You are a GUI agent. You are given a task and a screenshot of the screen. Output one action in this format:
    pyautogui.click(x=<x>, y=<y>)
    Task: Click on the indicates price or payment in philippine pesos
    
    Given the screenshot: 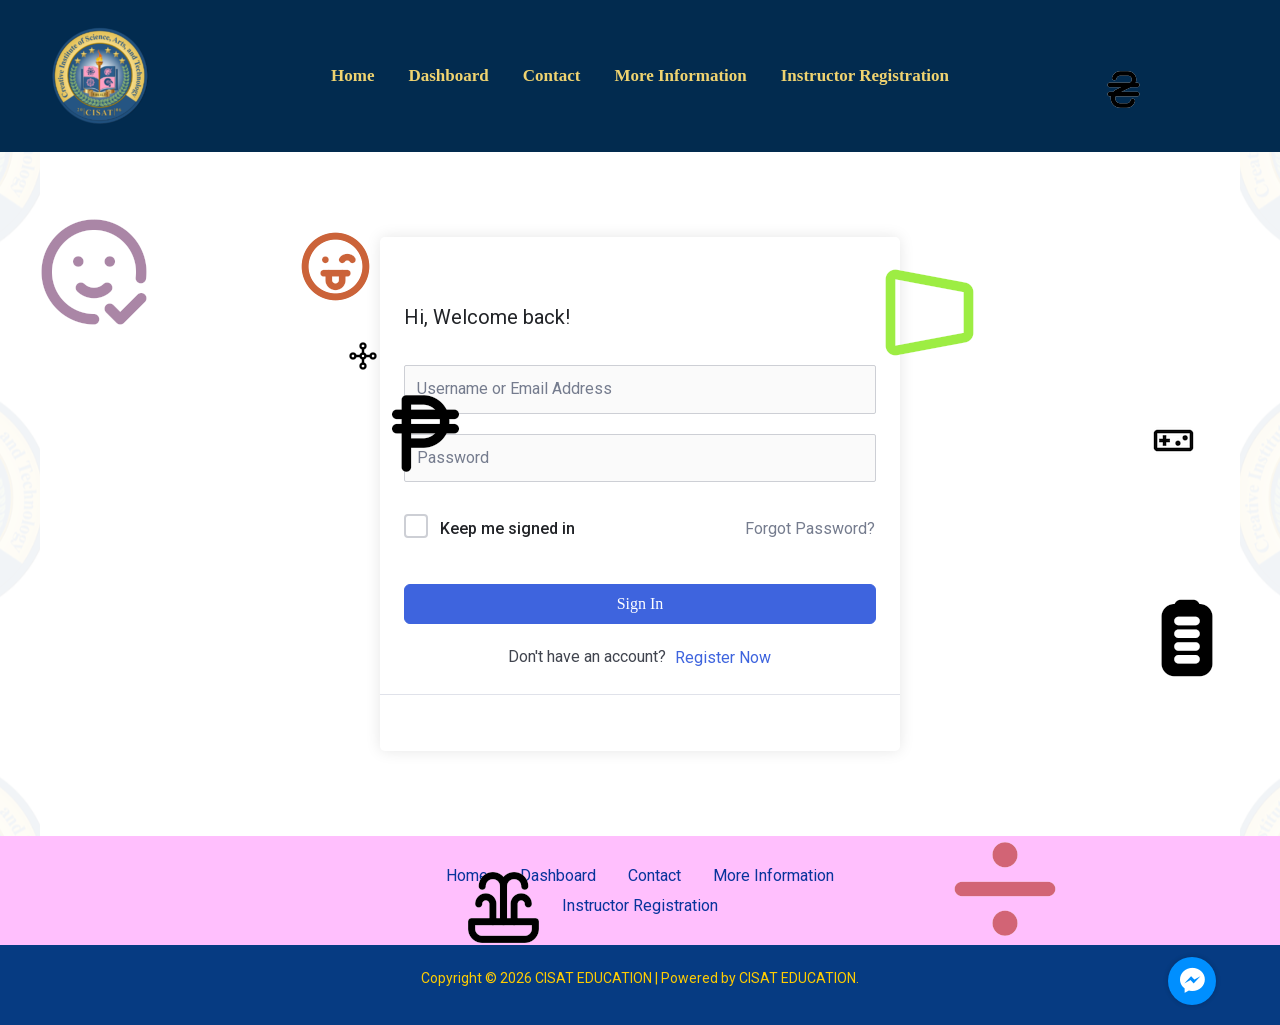 What is the action you would take?
    pyautogui.click(x=425, y=433)
    